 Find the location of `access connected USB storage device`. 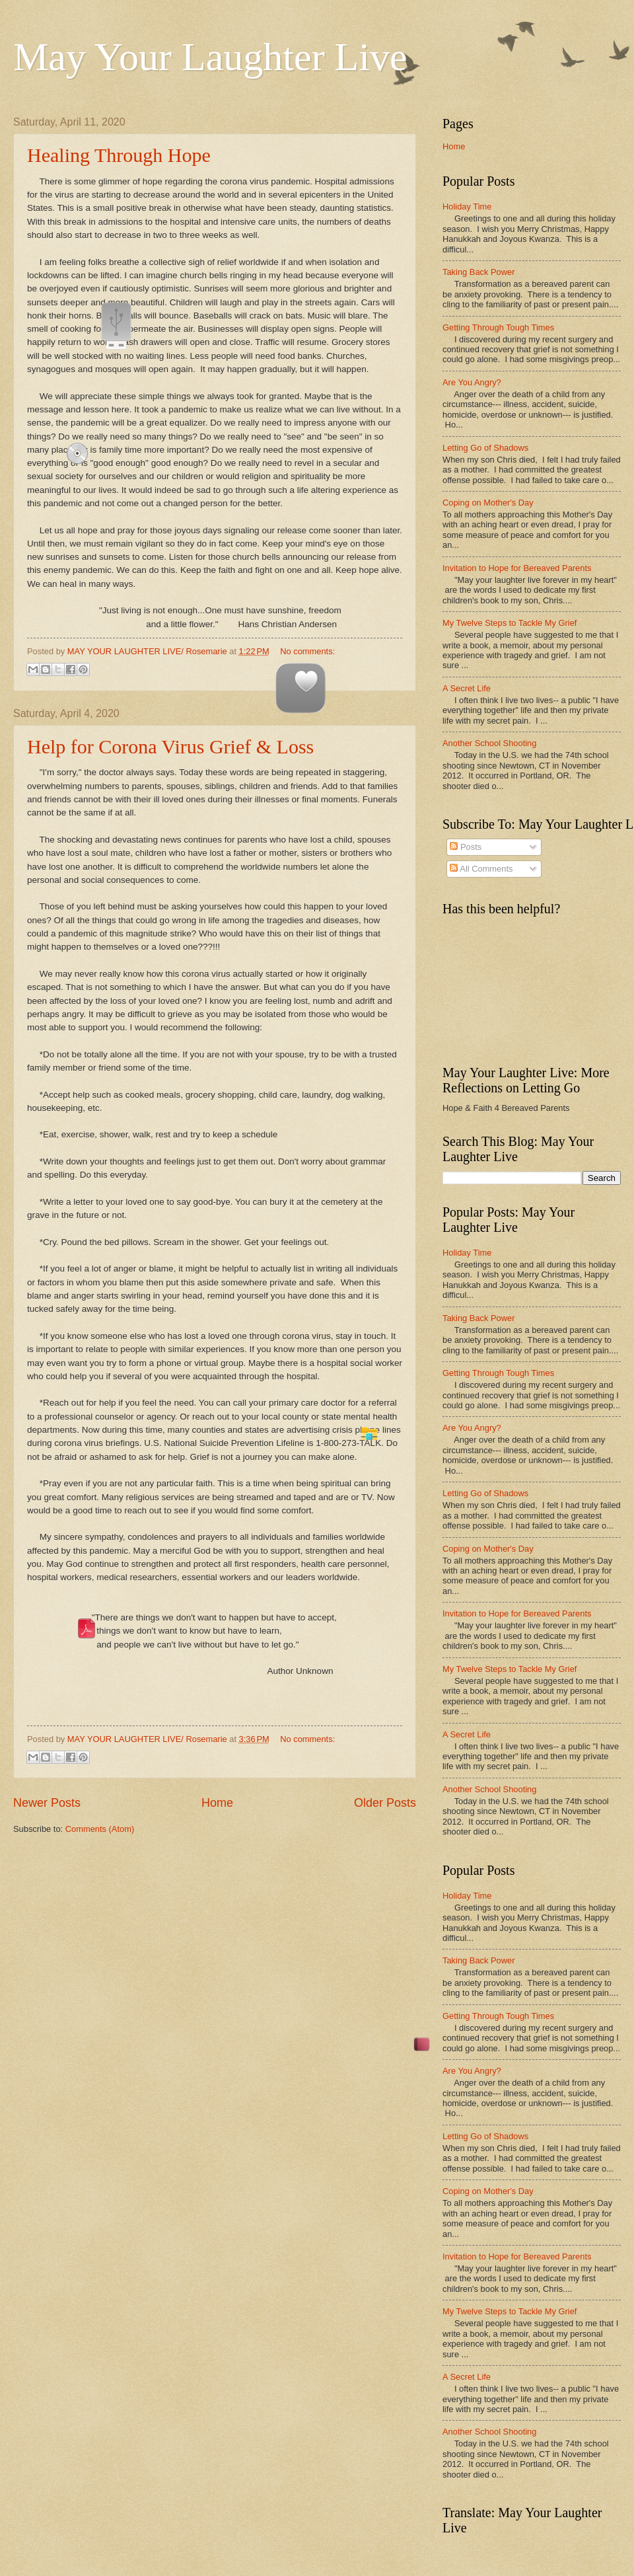

access connected USB storage device is located at coordinates (116, 326).